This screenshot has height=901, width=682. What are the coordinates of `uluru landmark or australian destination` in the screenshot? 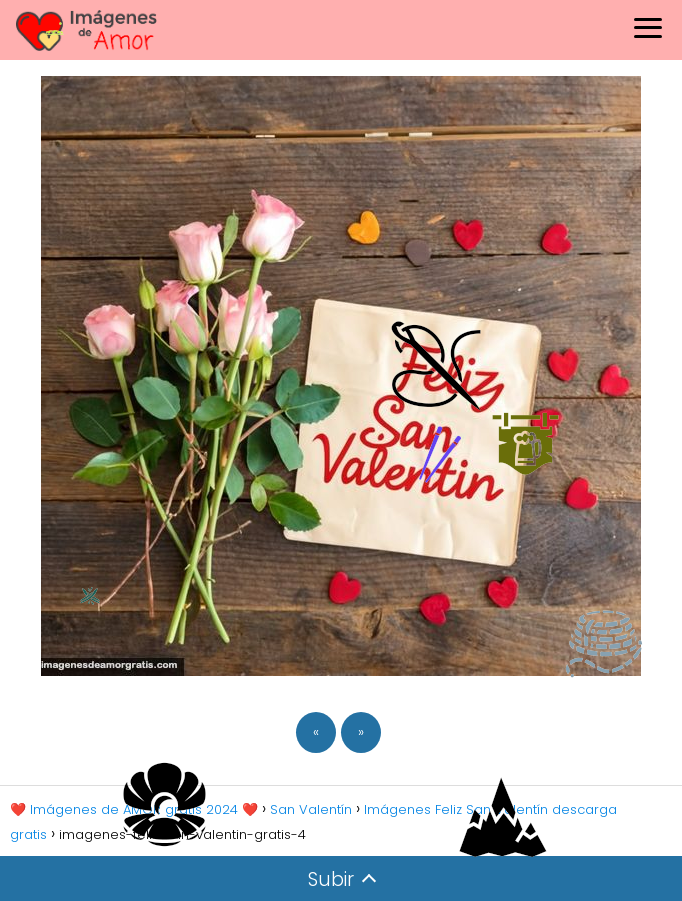 It's located at (54, 29).